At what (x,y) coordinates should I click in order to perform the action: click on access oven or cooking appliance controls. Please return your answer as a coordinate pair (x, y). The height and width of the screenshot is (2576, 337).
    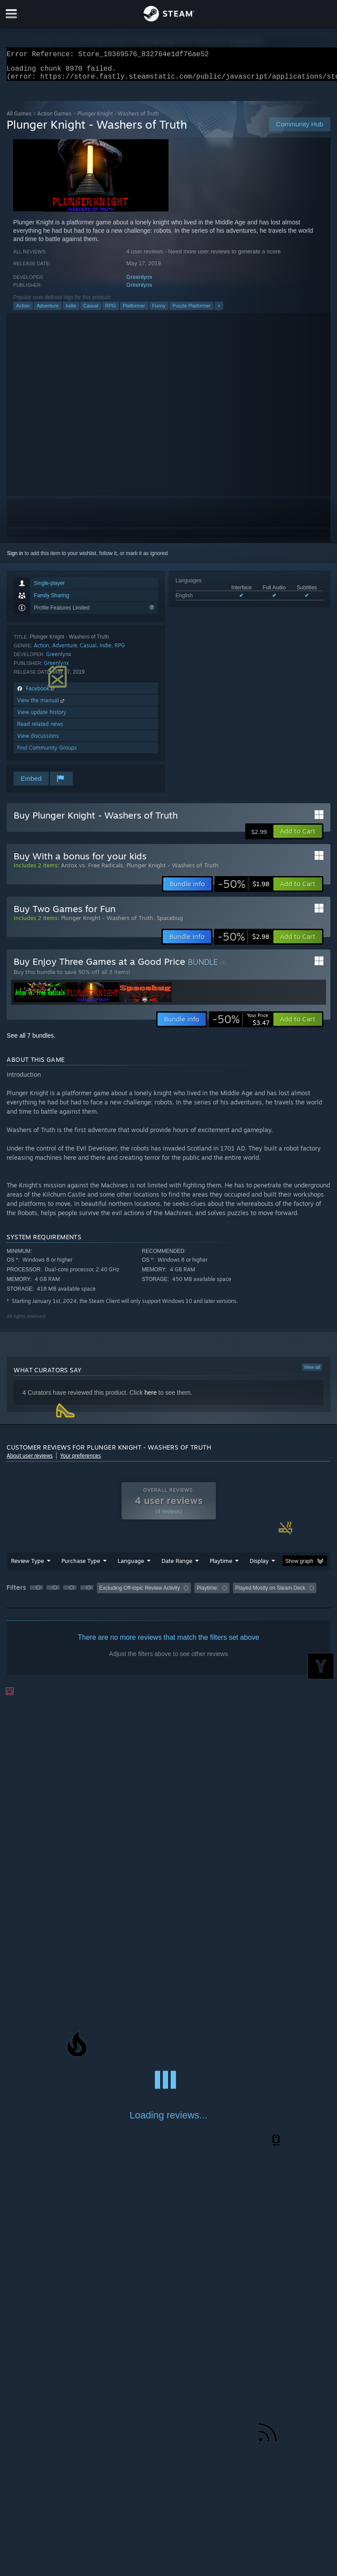
    Looking at the image, I should click on (10, 1691).